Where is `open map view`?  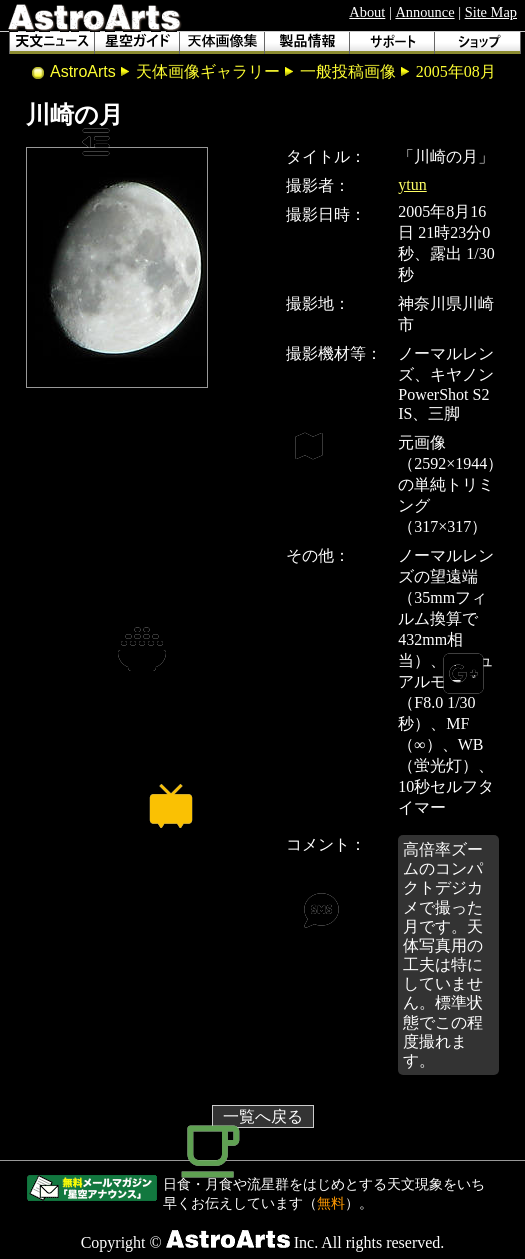
open map view is located at coordinates (309, 446).